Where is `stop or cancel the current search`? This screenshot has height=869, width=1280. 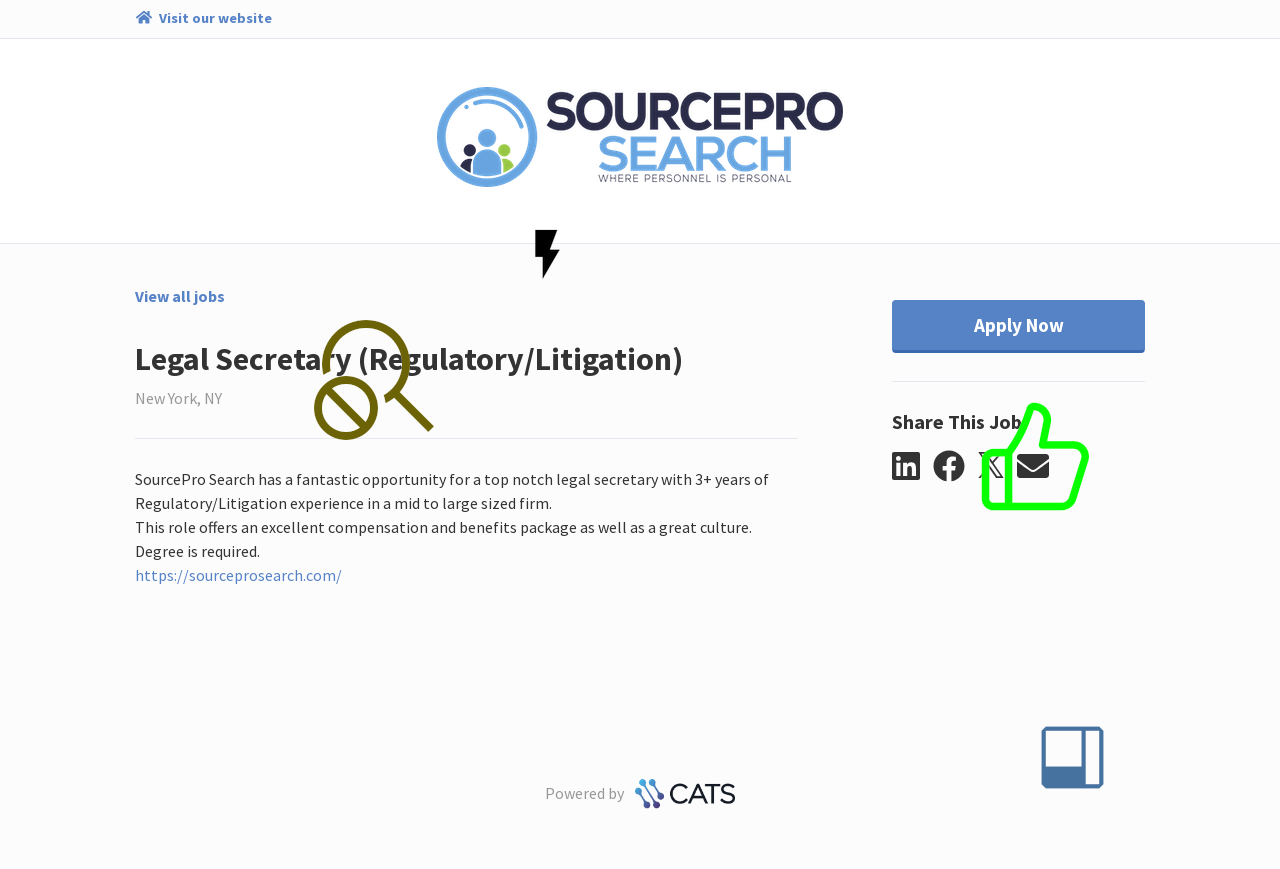
stop or cancel the current search is located at coordinates (378, 376).